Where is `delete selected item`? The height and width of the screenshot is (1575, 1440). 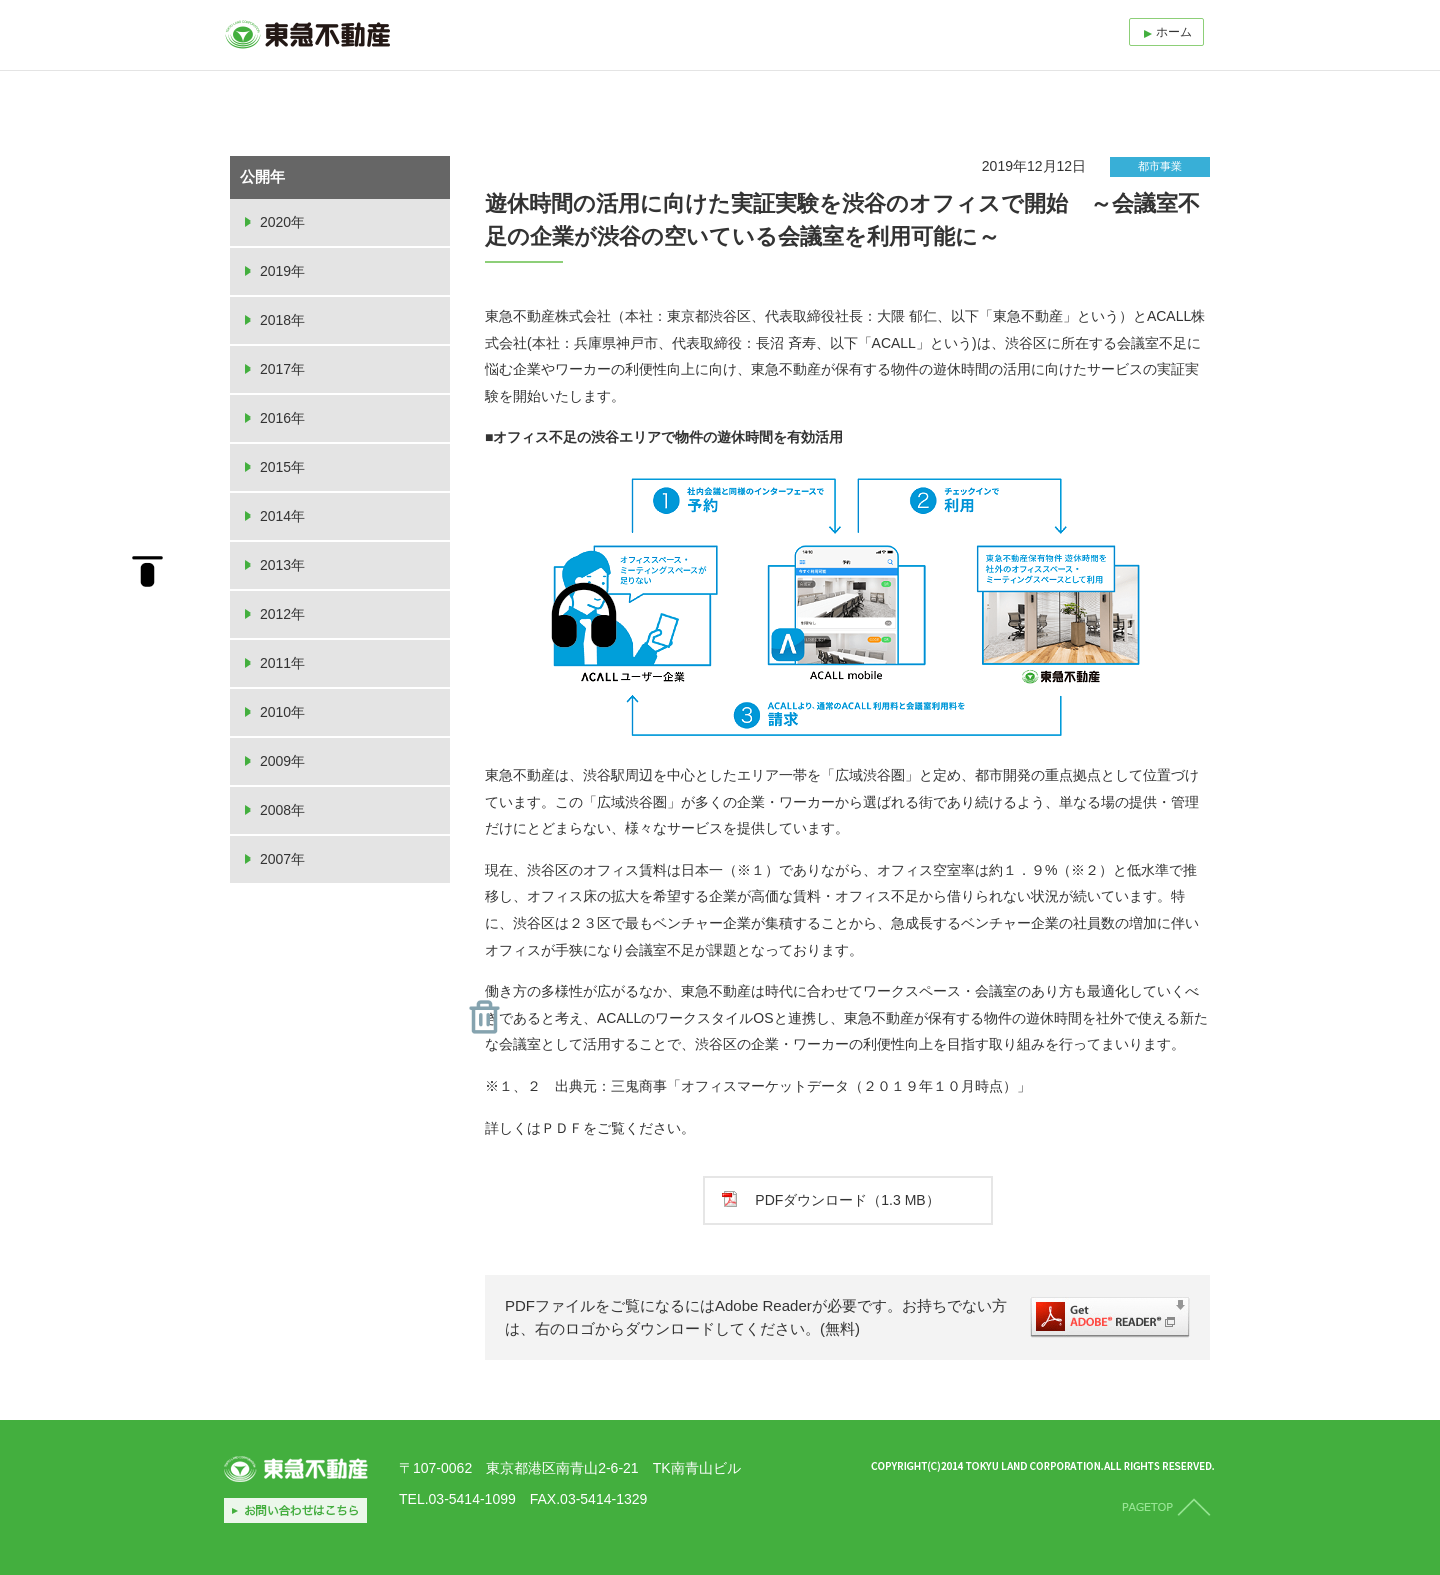 delete selected item is located at coordinates (484, 1018).